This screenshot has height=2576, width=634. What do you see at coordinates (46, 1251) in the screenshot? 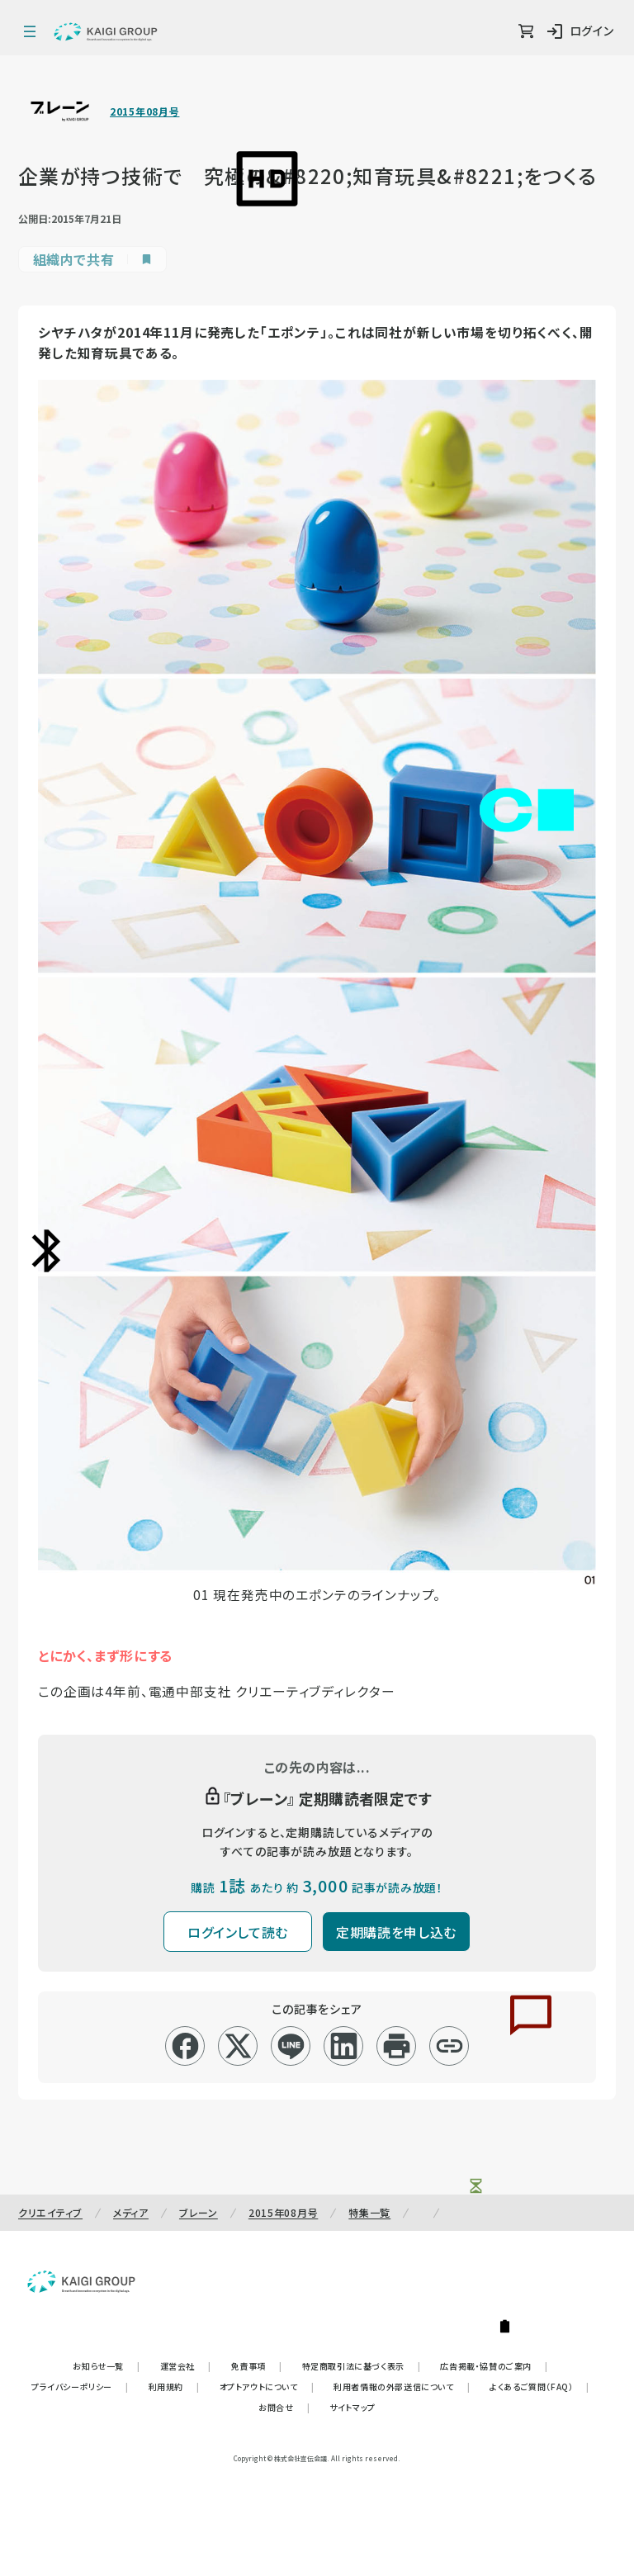
I see `toggle bluetooth connectivity on or off` at bounding box center [46, 1251].